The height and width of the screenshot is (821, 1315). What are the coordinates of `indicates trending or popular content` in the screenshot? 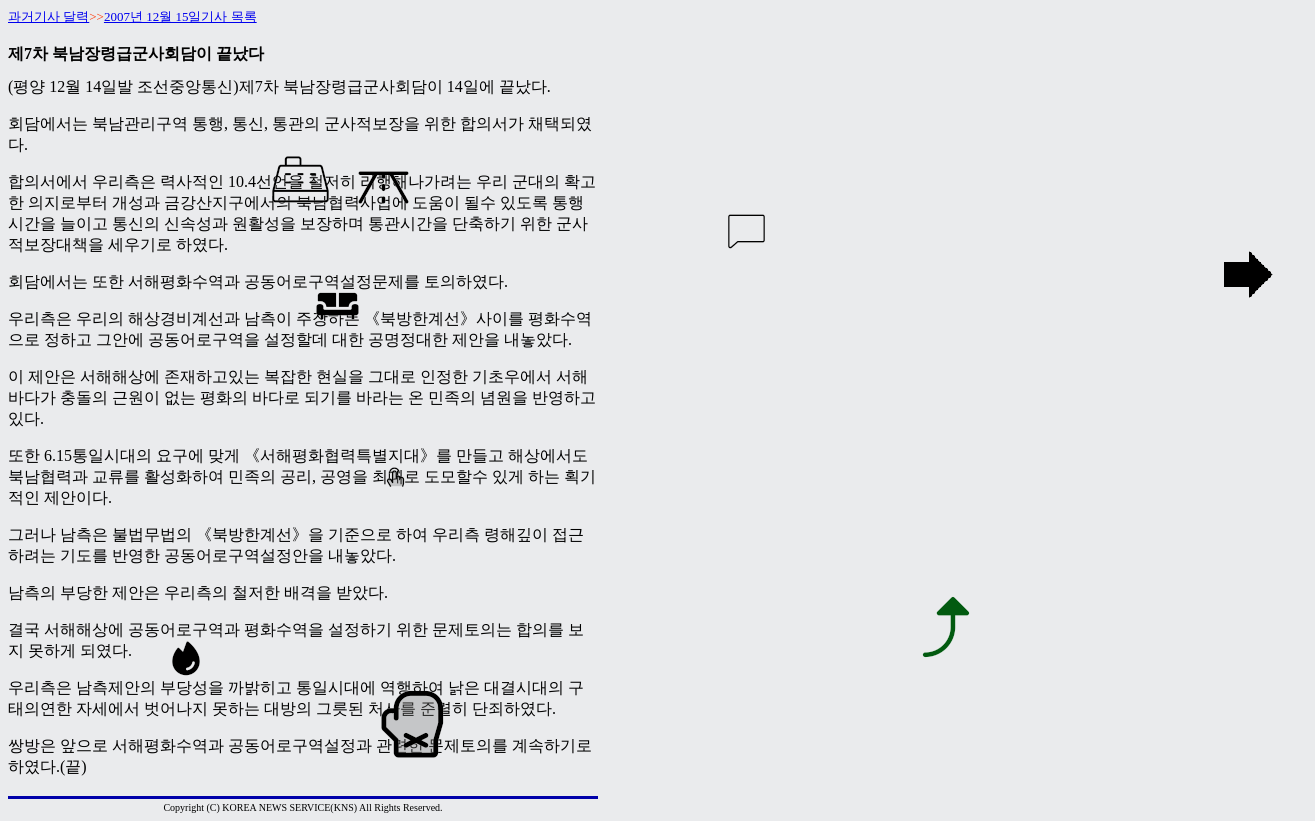 It's located at (186, 659).